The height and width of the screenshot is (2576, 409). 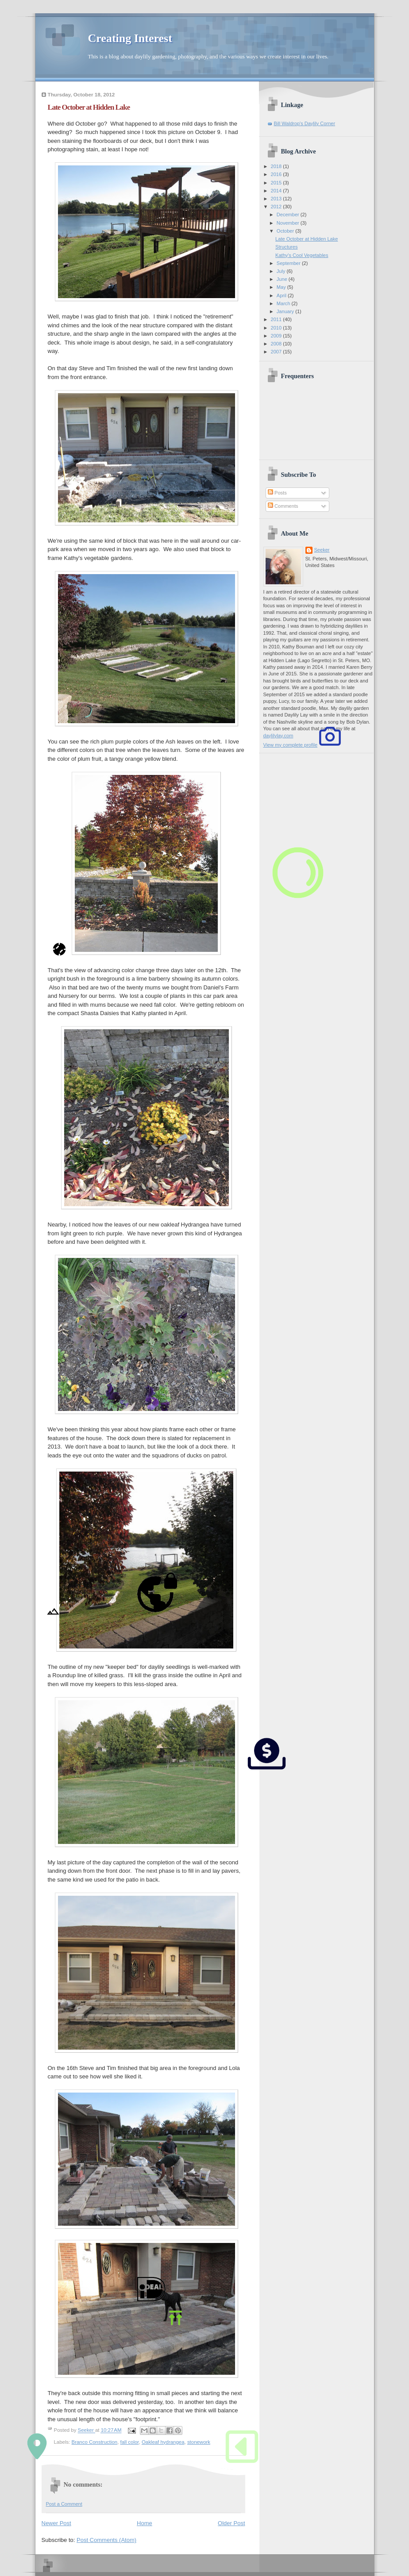 What do you see at coordinates (59, 949) in the screenshot?
I see `view baseball or sports content` at bounding box center [59, 949].